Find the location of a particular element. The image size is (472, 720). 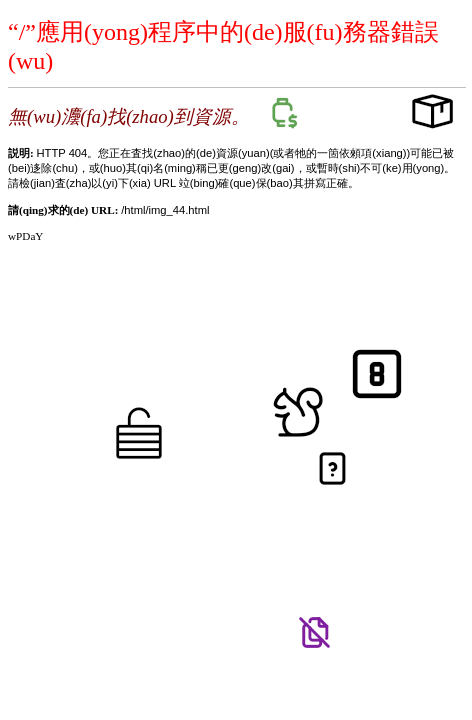

access GitHub's saved or stashed content is located at coordinates (297, 411).